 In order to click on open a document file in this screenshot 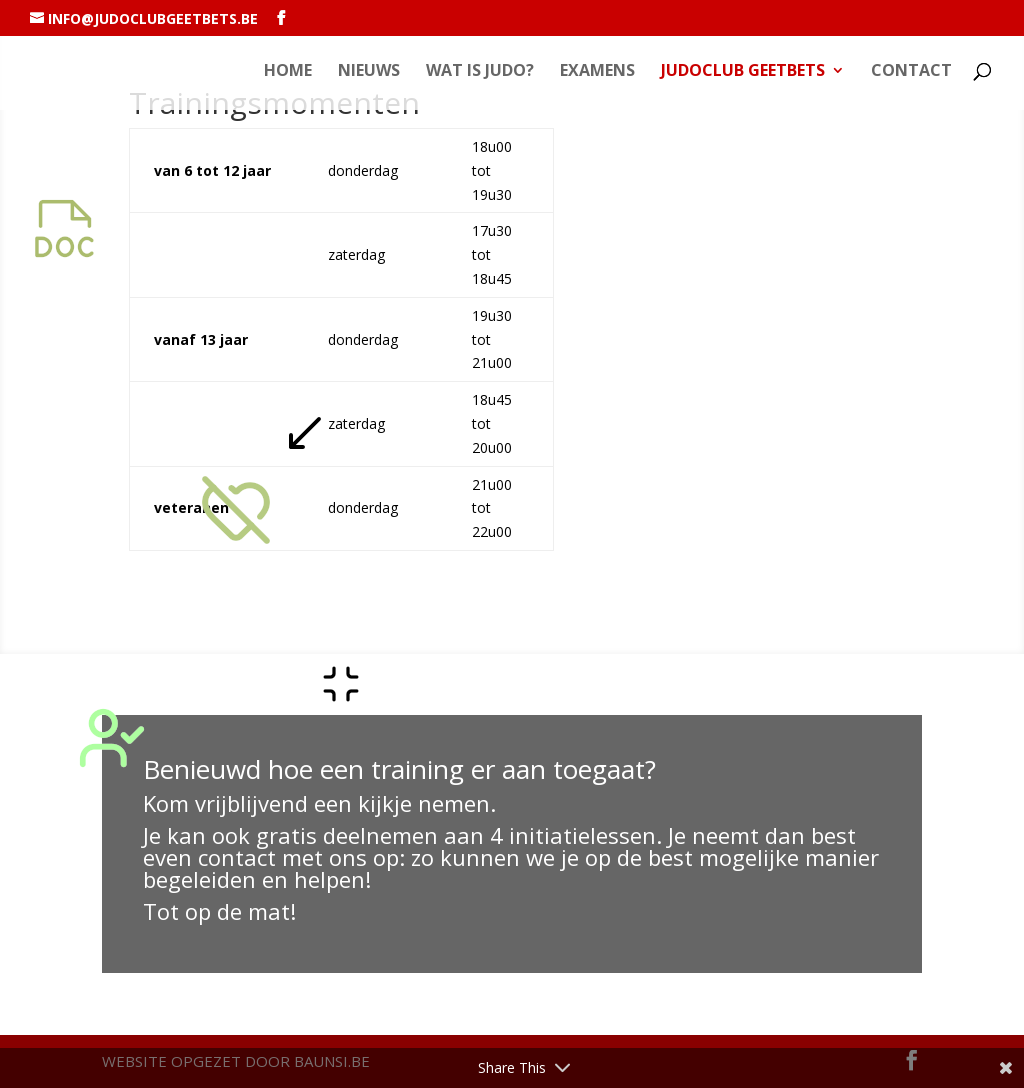, I will do `click(65, 231)`.